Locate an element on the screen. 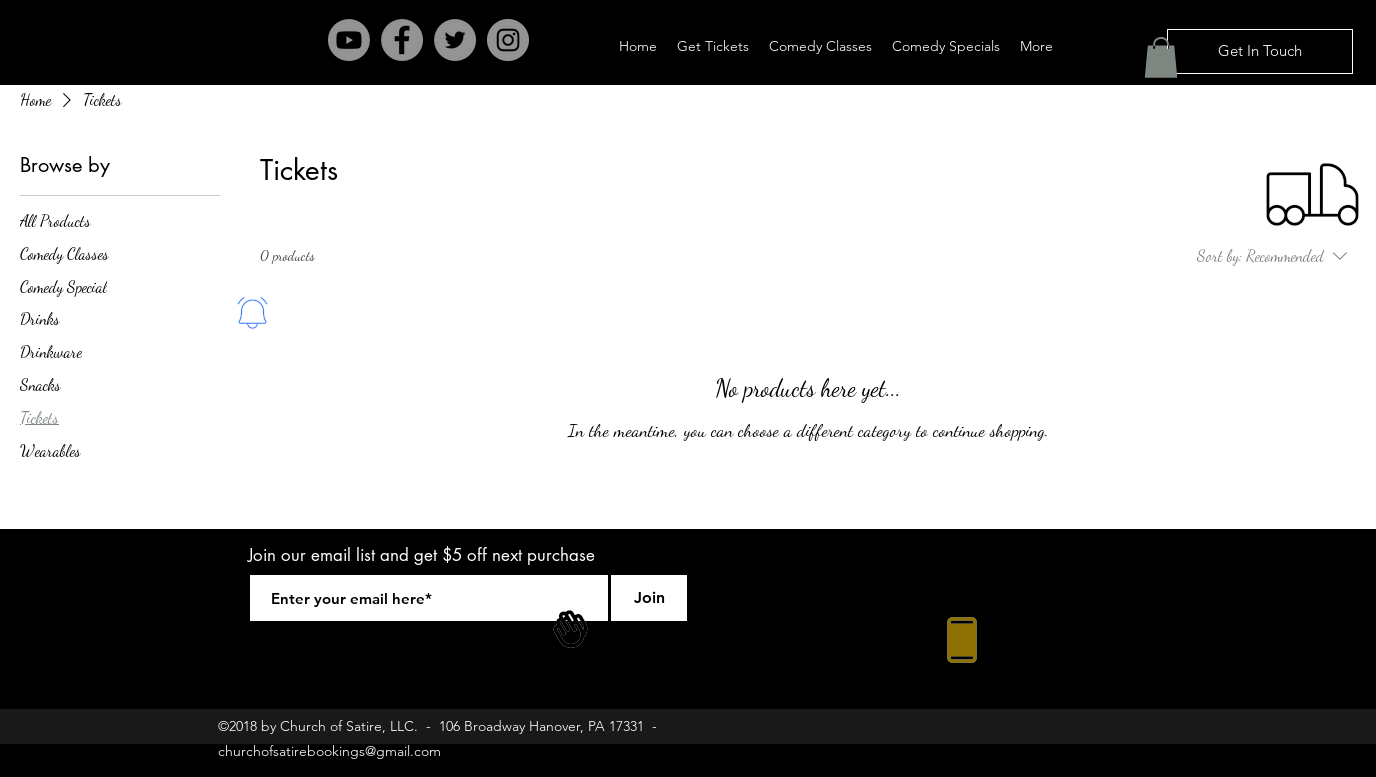 Image resolution: width=1376 pixels, height=777 pixels. indicates new notifications or alerts is located at coordinates (252, 313).